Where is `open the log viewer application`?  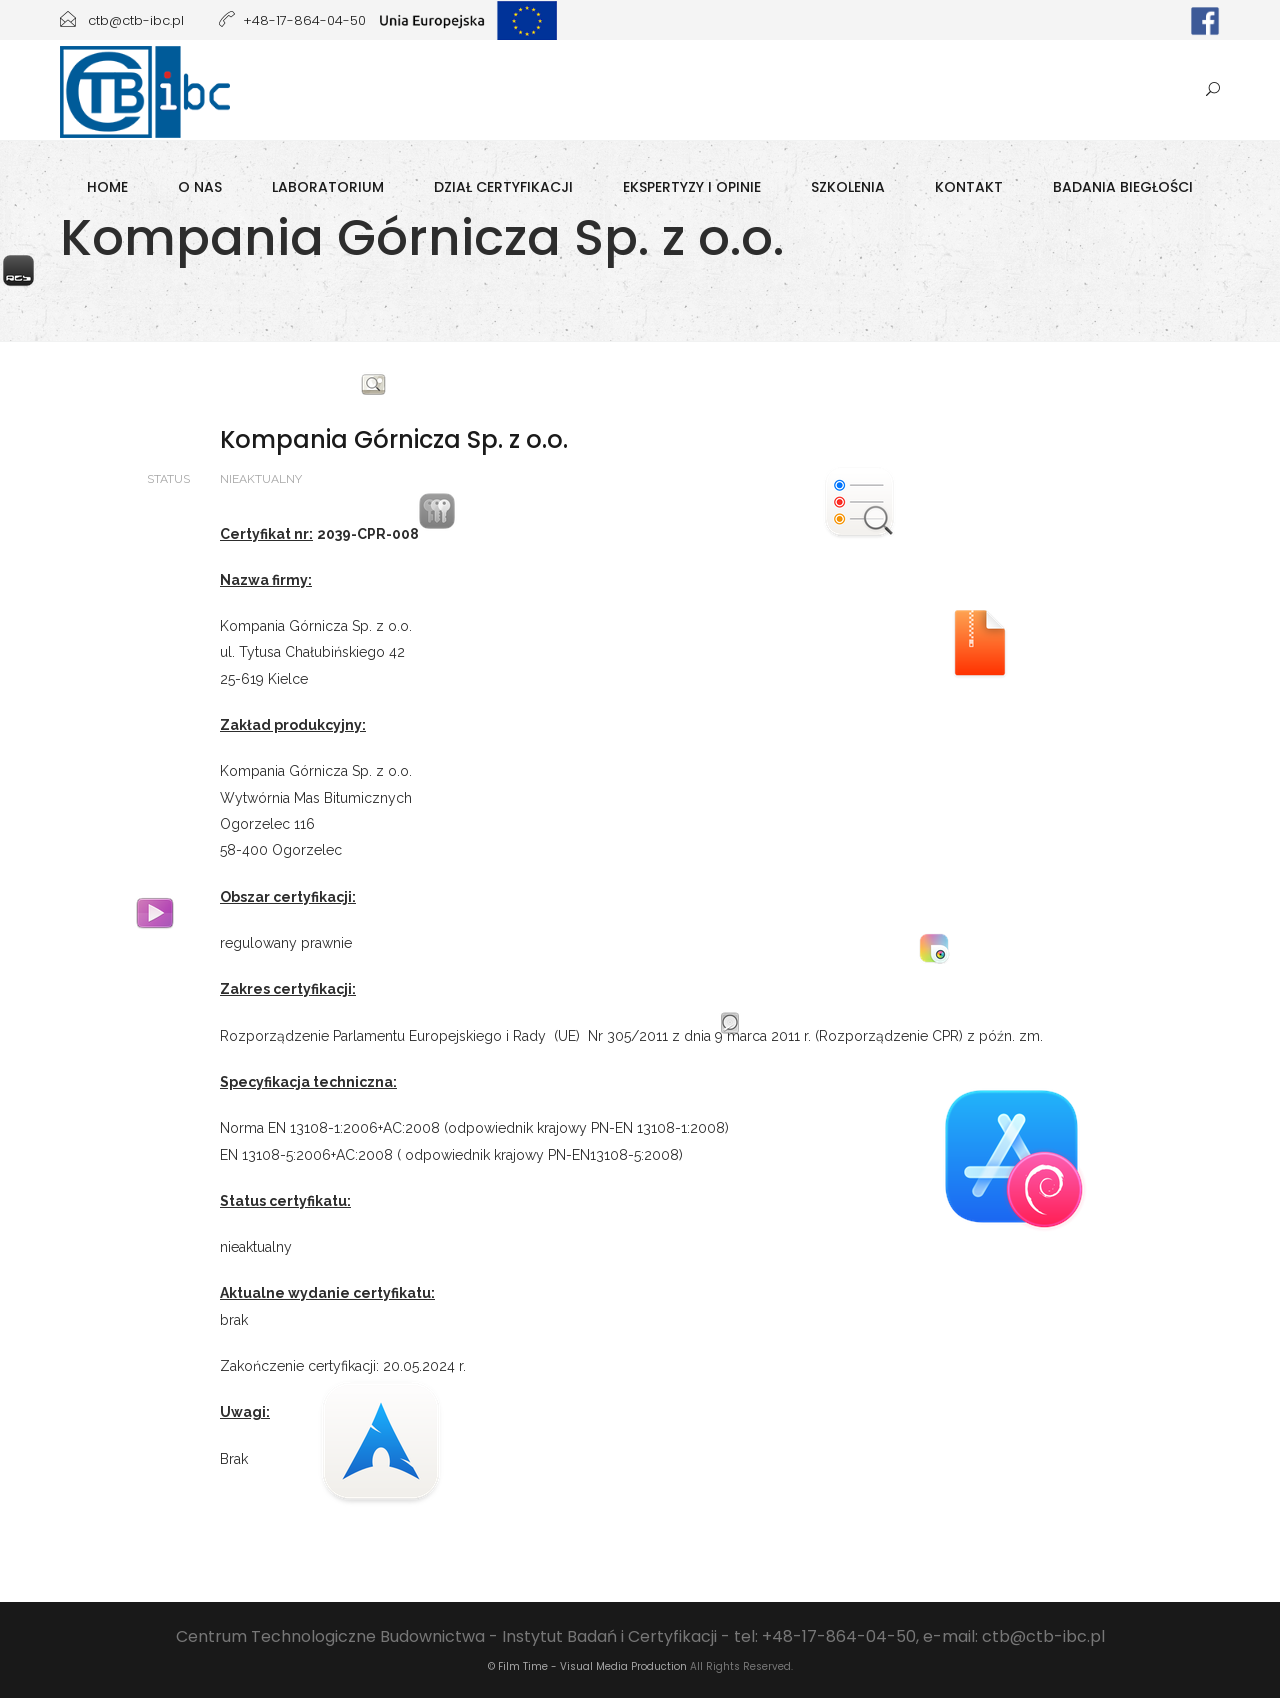 open the log viewer application is located at coordinates (859, 501).